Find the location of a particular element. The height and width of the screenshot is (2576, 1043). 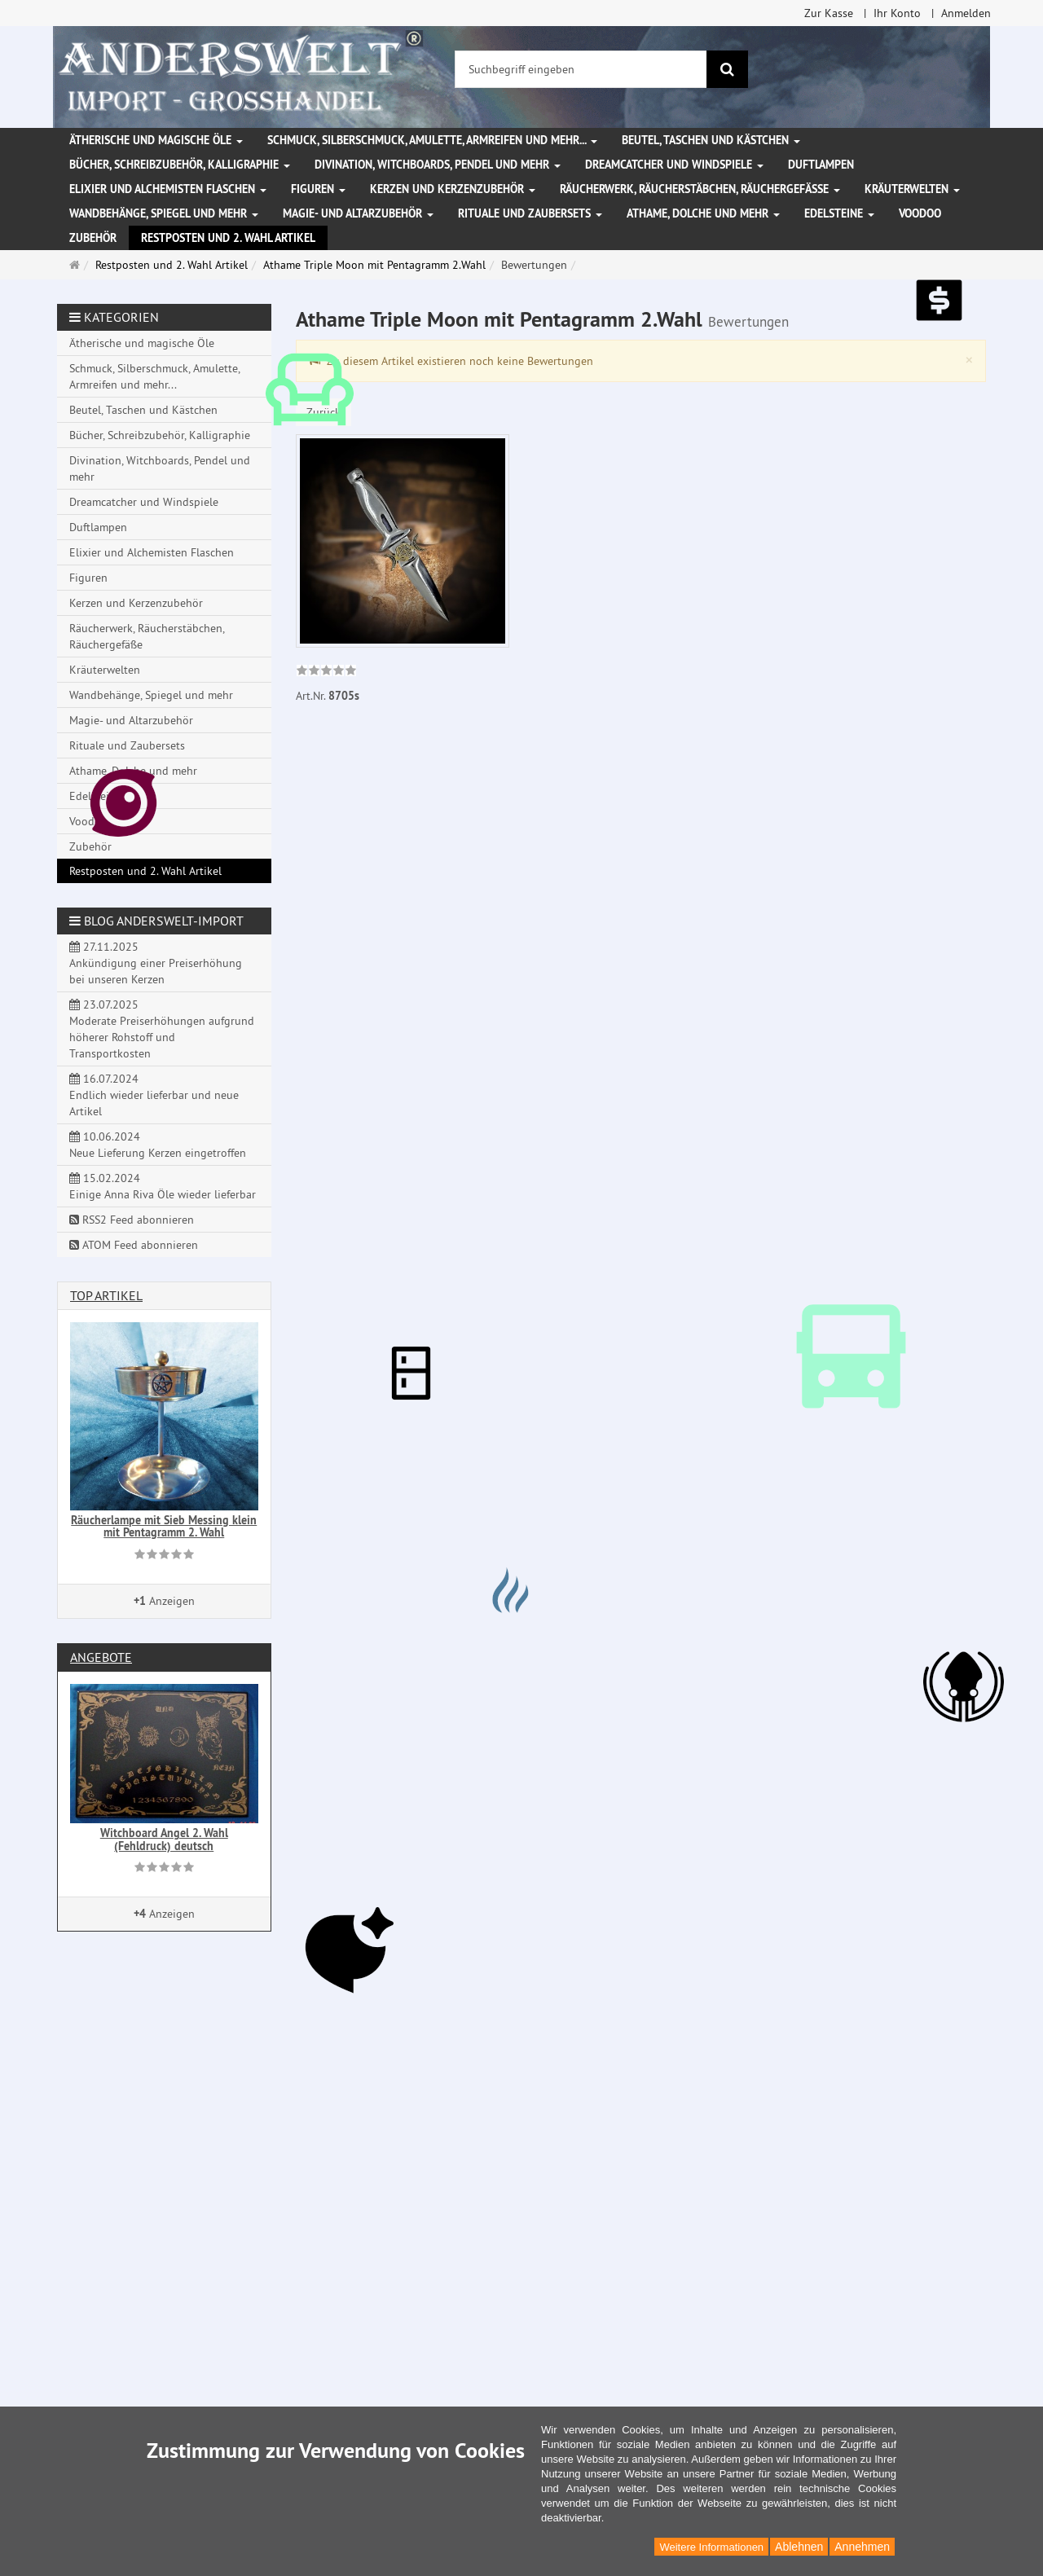

open the Insta360 camera app is located at coordinates (123, 802).